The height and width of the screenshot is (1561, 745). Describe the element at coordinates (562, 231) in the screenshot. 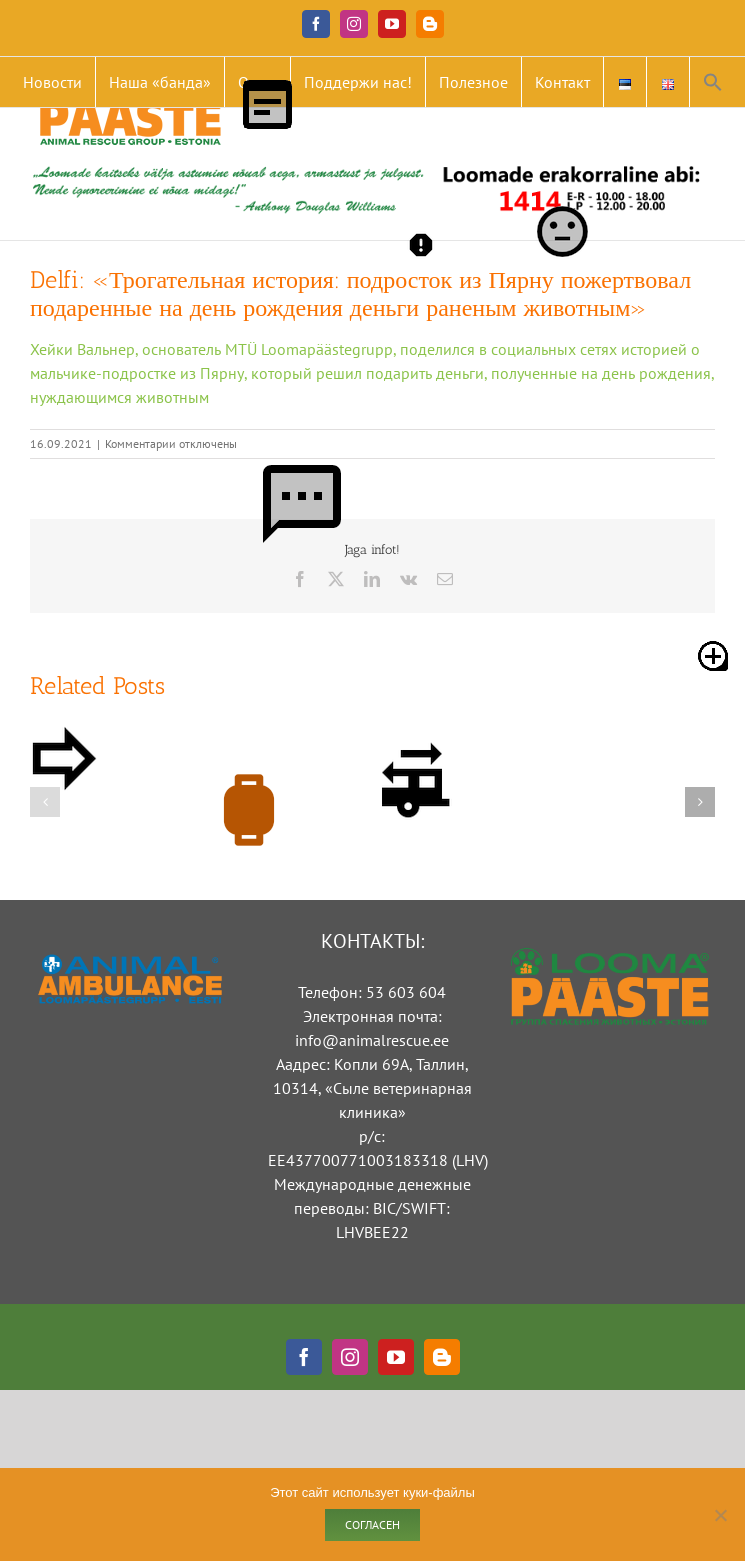

I see `indicates neutral feedback or rating` at that location.